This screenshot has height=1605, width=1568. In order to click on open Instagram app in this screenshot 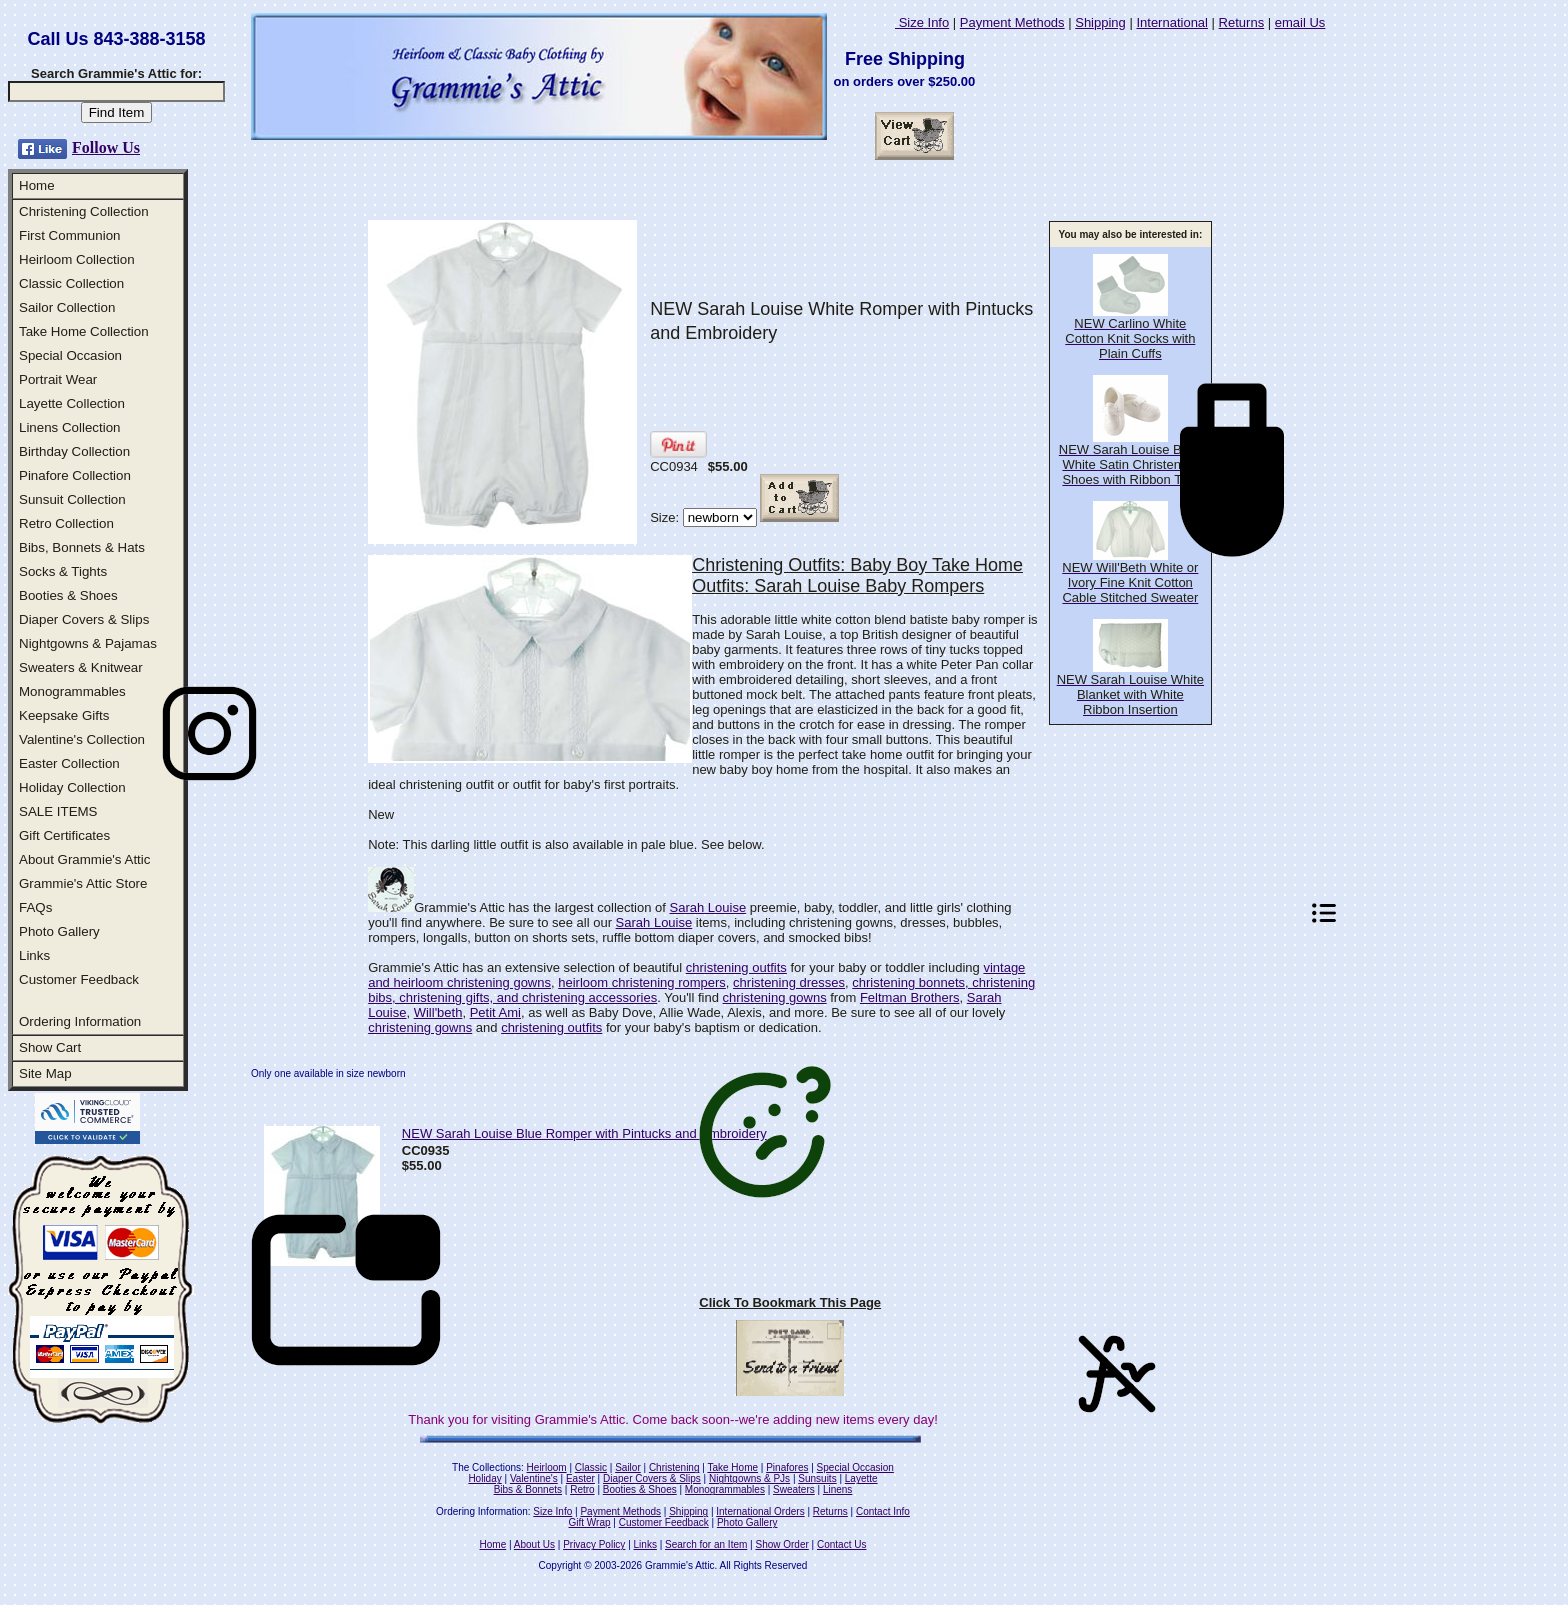, I will do `click(209, 733)`.